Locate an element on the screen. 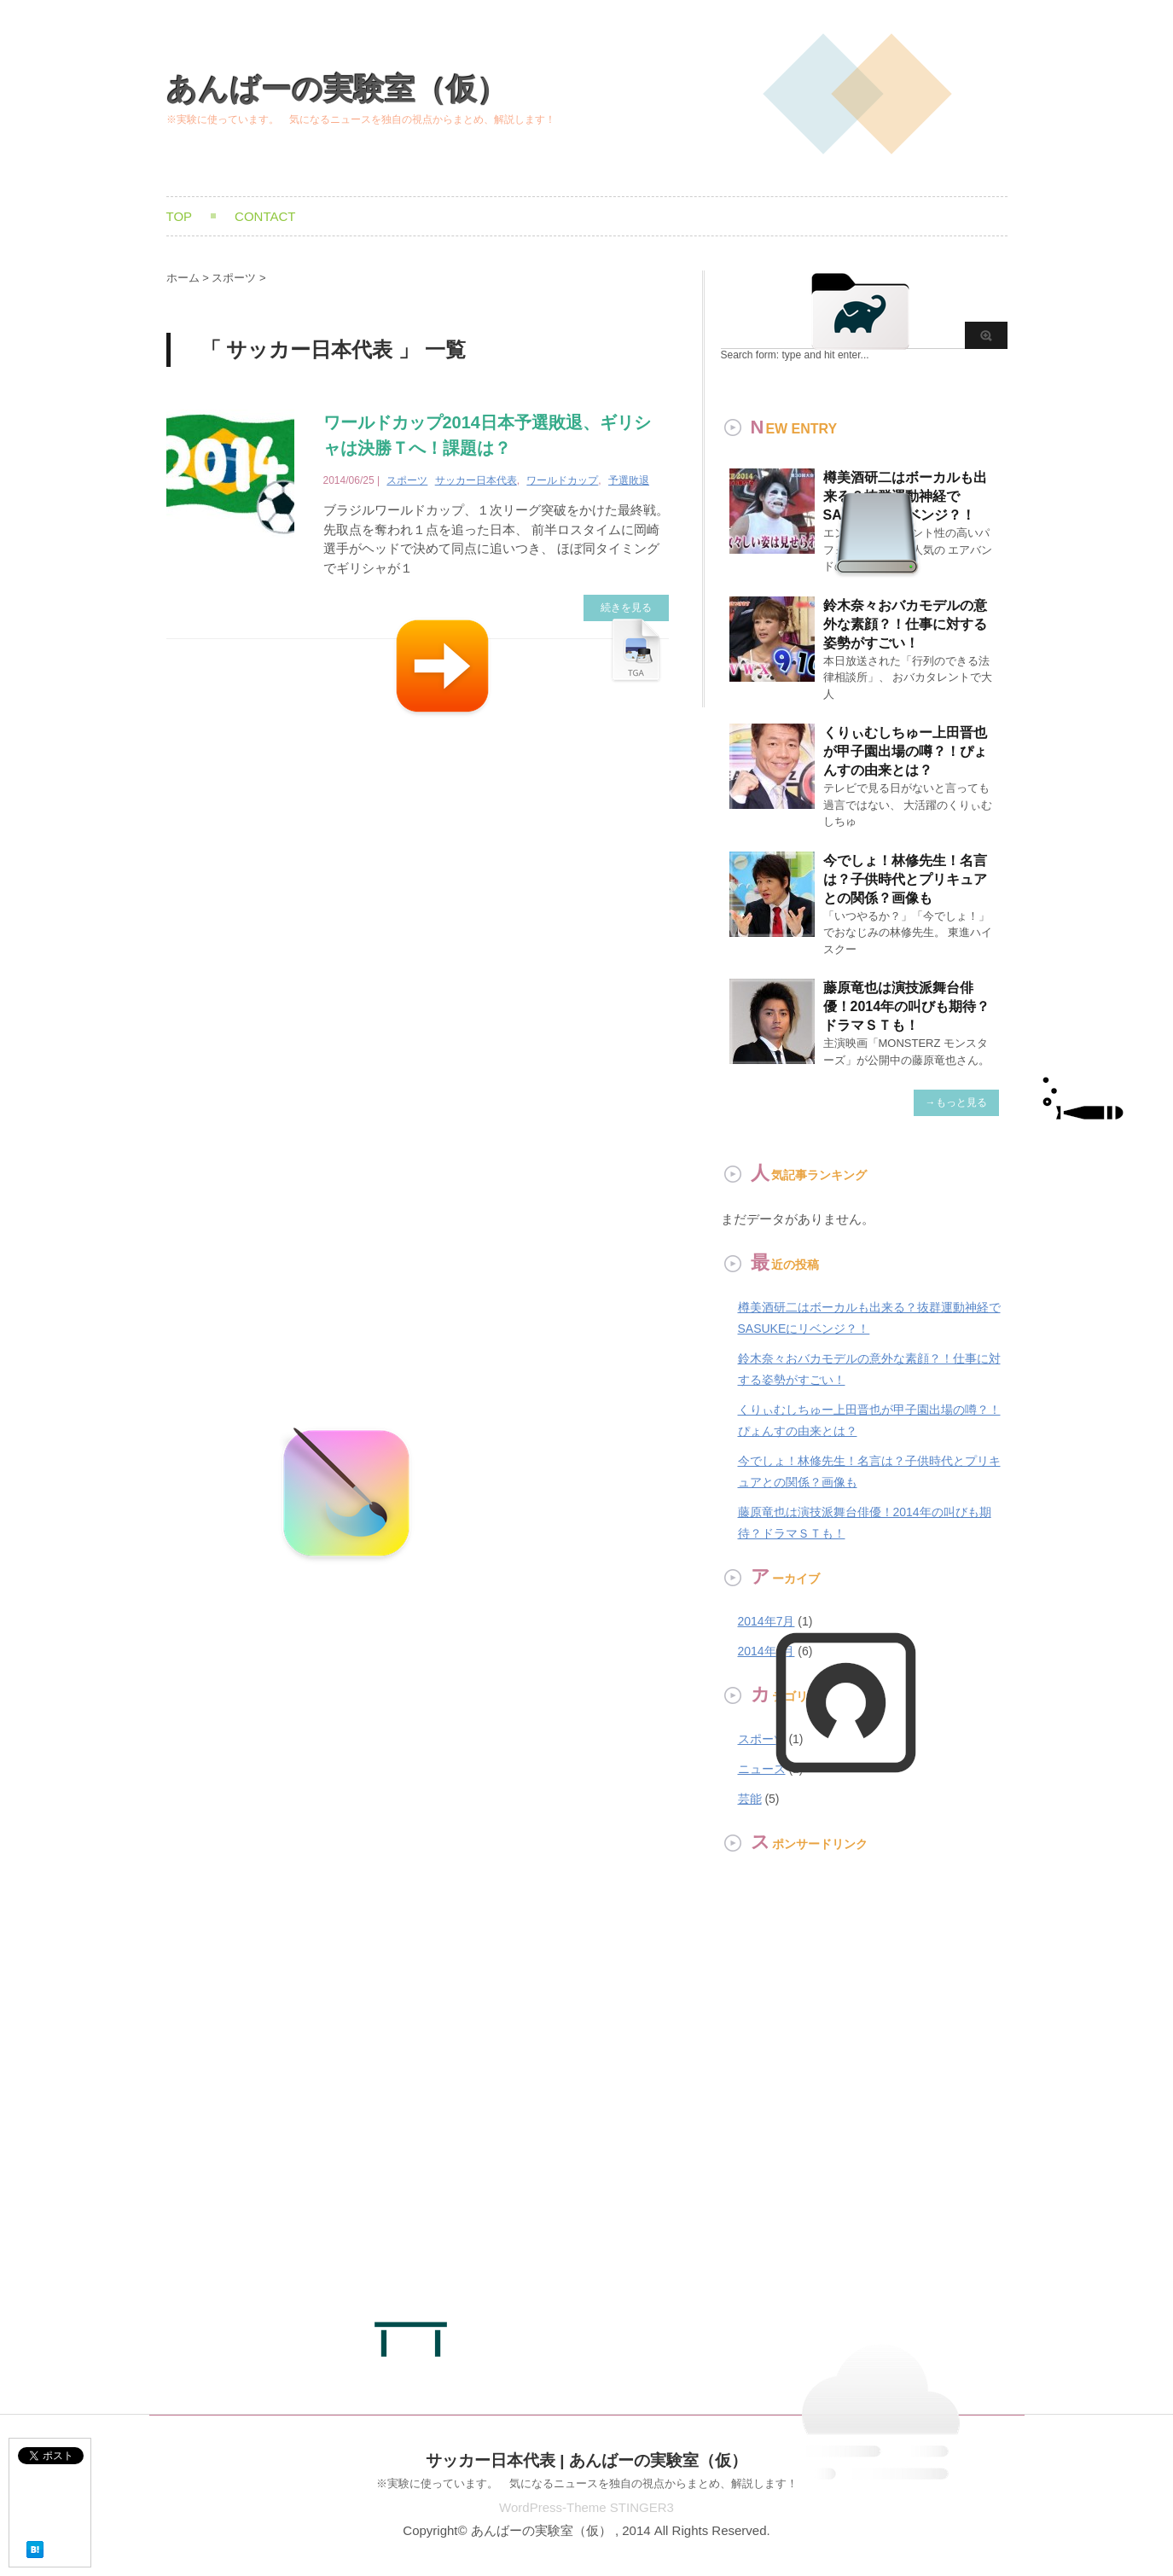 This screenshot has width=1173, height=2576. access removable storage device is located at coordinates (877, 534).